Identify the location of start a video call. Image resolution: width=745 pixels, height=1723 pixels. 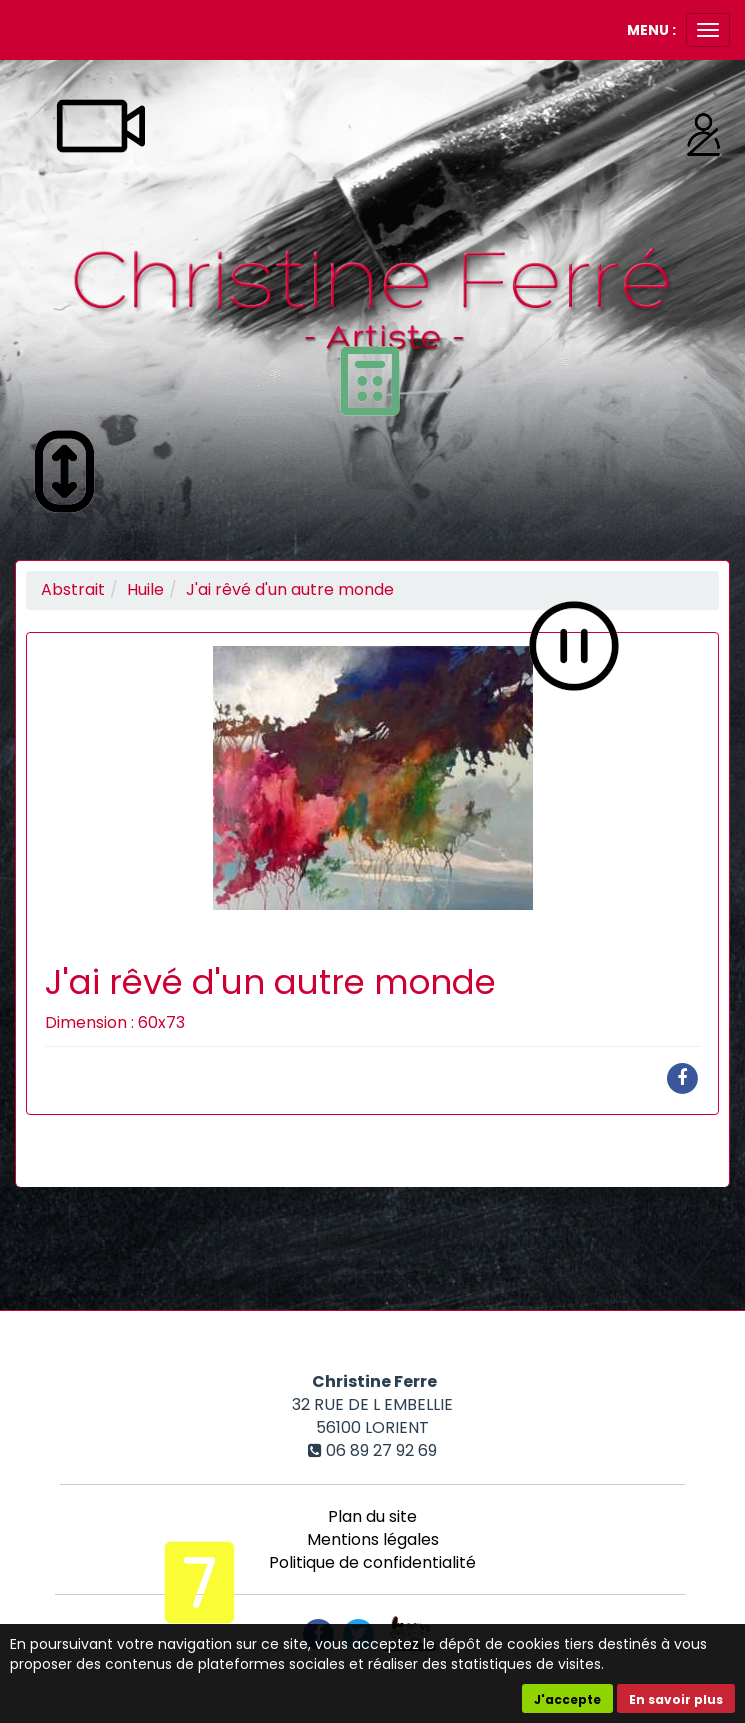
(98, 126).